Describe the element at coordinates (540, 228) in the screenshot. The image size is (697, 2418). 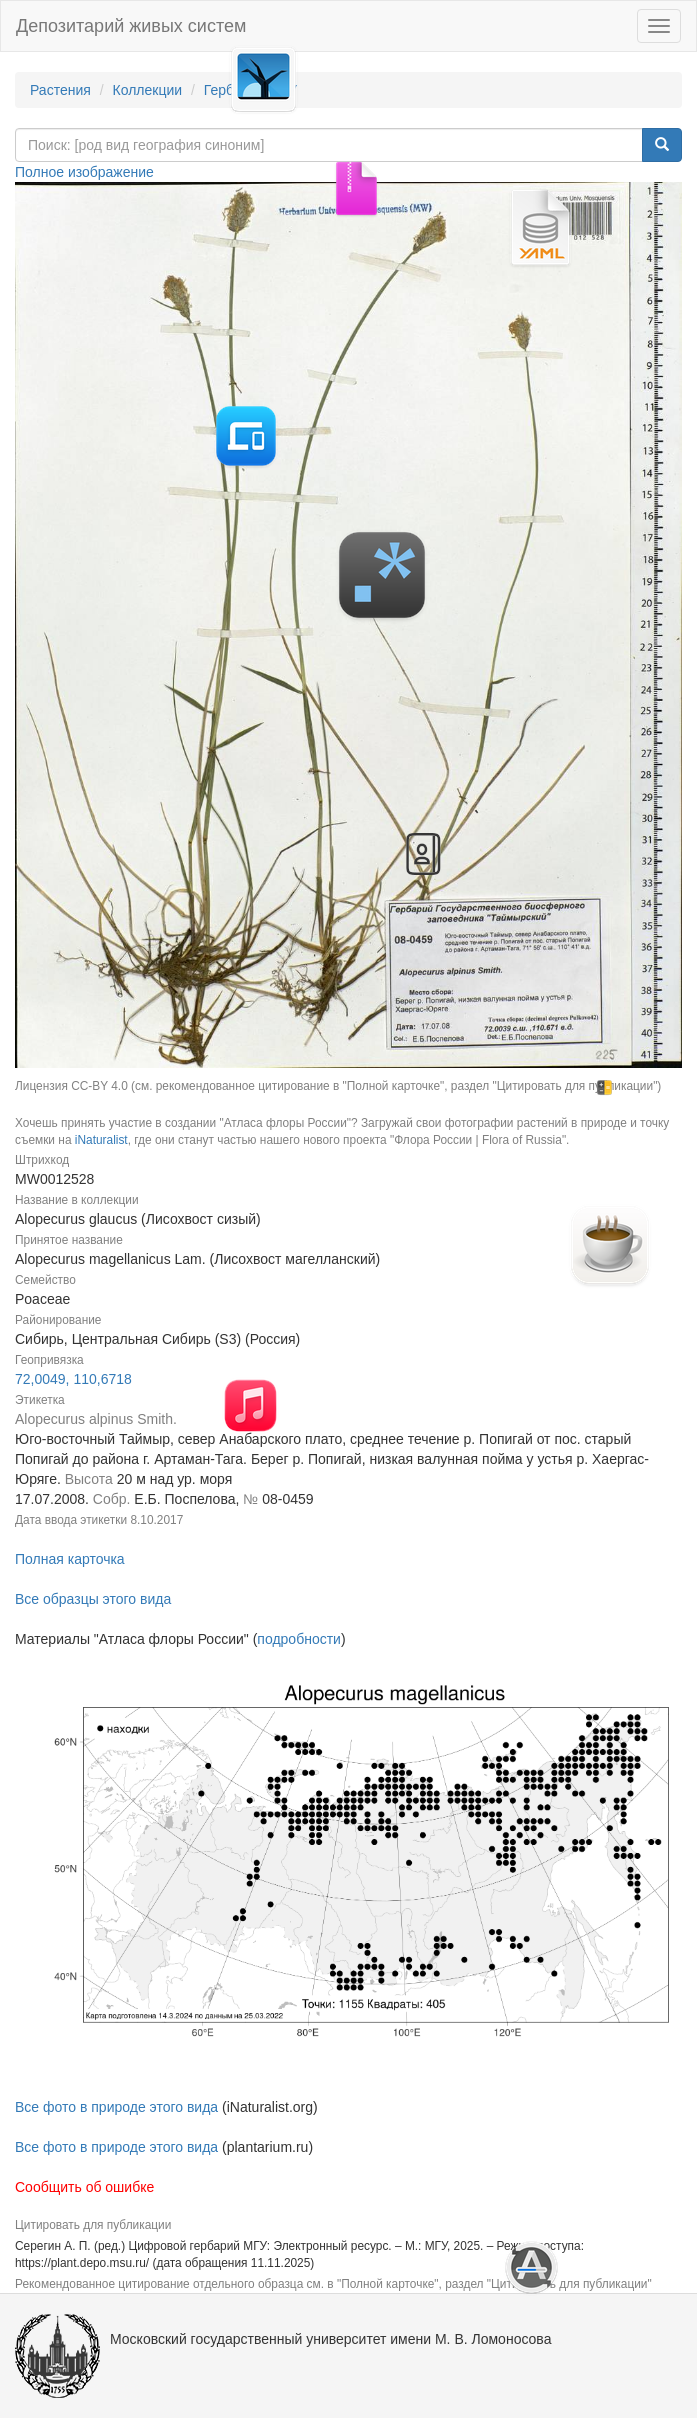
I see `a yaml configuration file` at that location.